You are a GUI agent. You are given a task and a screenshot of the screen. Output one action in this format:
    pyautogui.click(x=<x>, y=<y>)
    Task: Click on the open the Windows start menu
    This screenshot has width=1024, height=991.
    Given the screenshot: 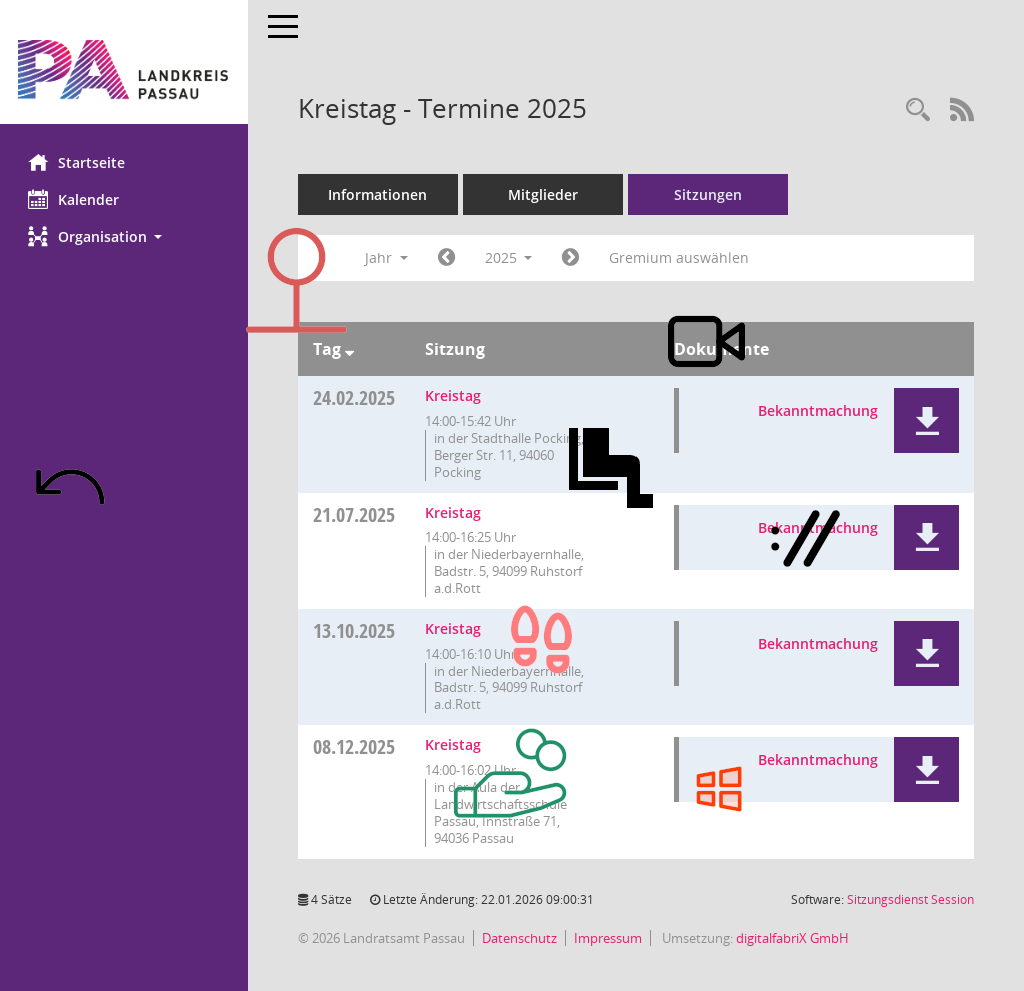 What is the action you would take?
    pyautogui.click(x=721, y=789)
    